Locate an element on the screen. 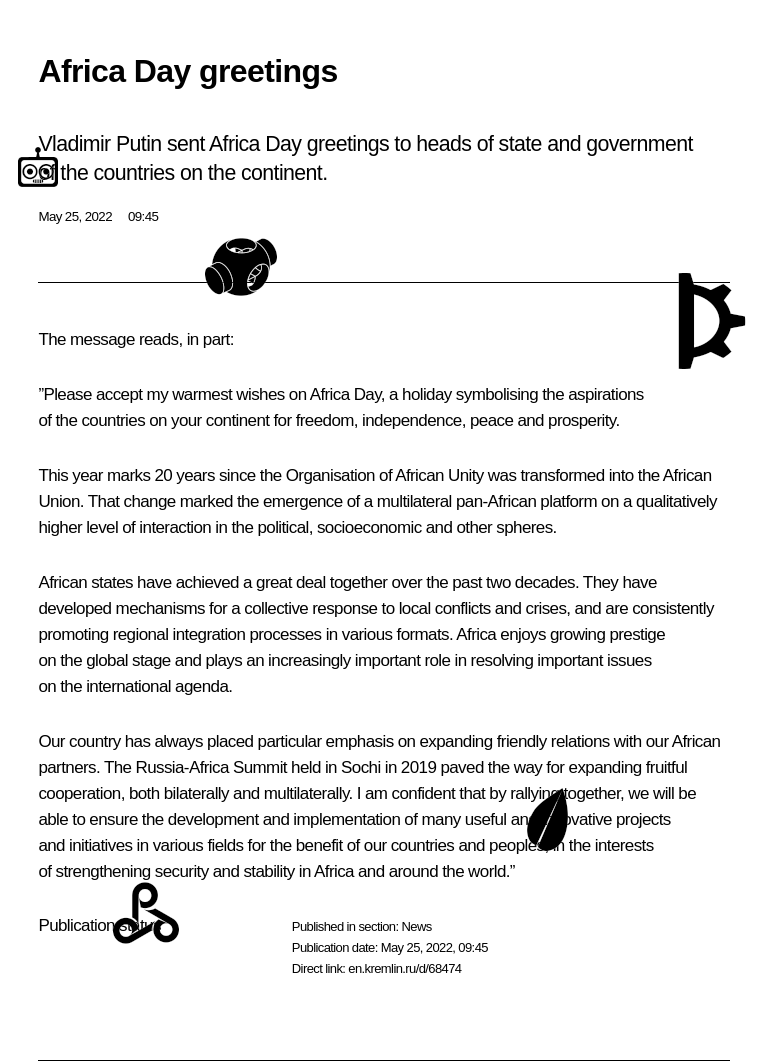 The image size is (768, 1061). dlib machine learning library logo is located at coordinates (712, 321).